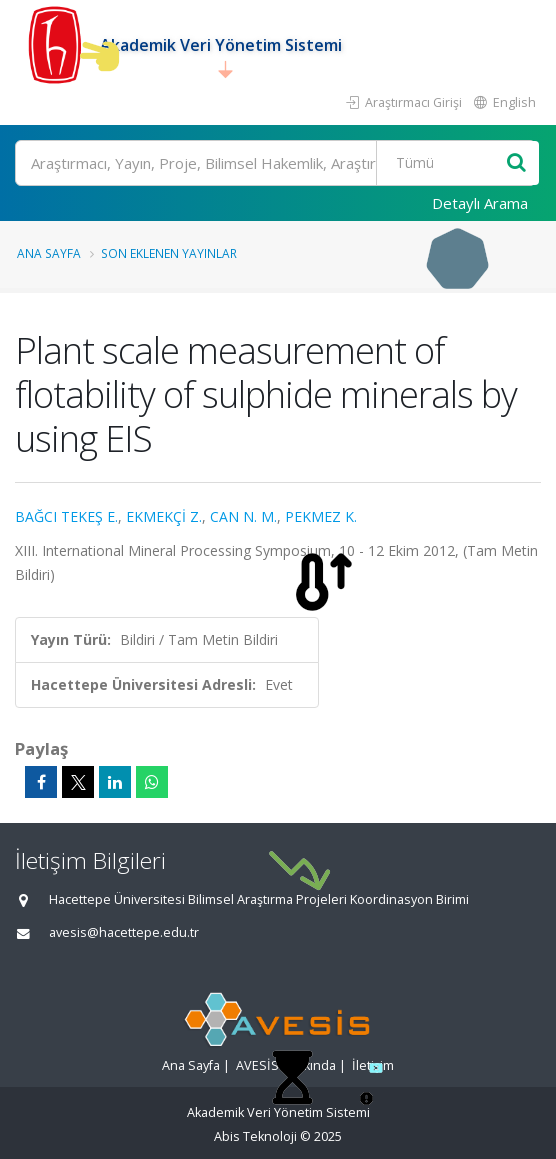  What do you see at coordinates (300, 871) in the screenshot?
I see `indicates a declining trend or decreasing value` at bounding box center [300, 871].